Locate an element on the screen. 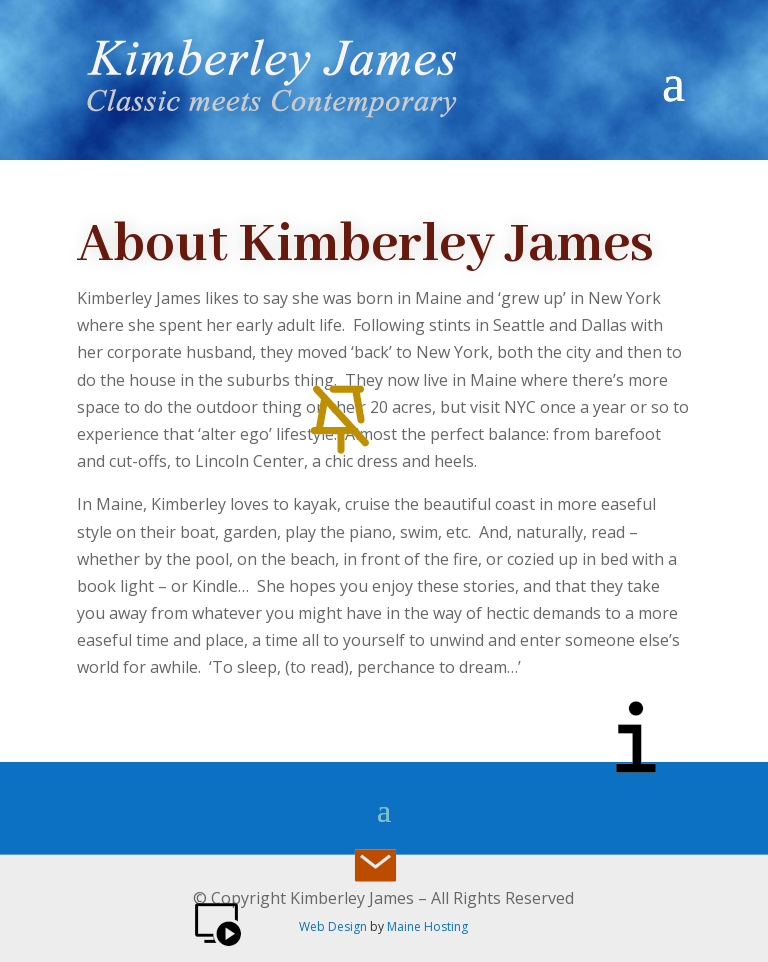 The width and height of the screenshot is (768, 962). indicates a virtual machine is currently running is located at coordinates (216, 921).